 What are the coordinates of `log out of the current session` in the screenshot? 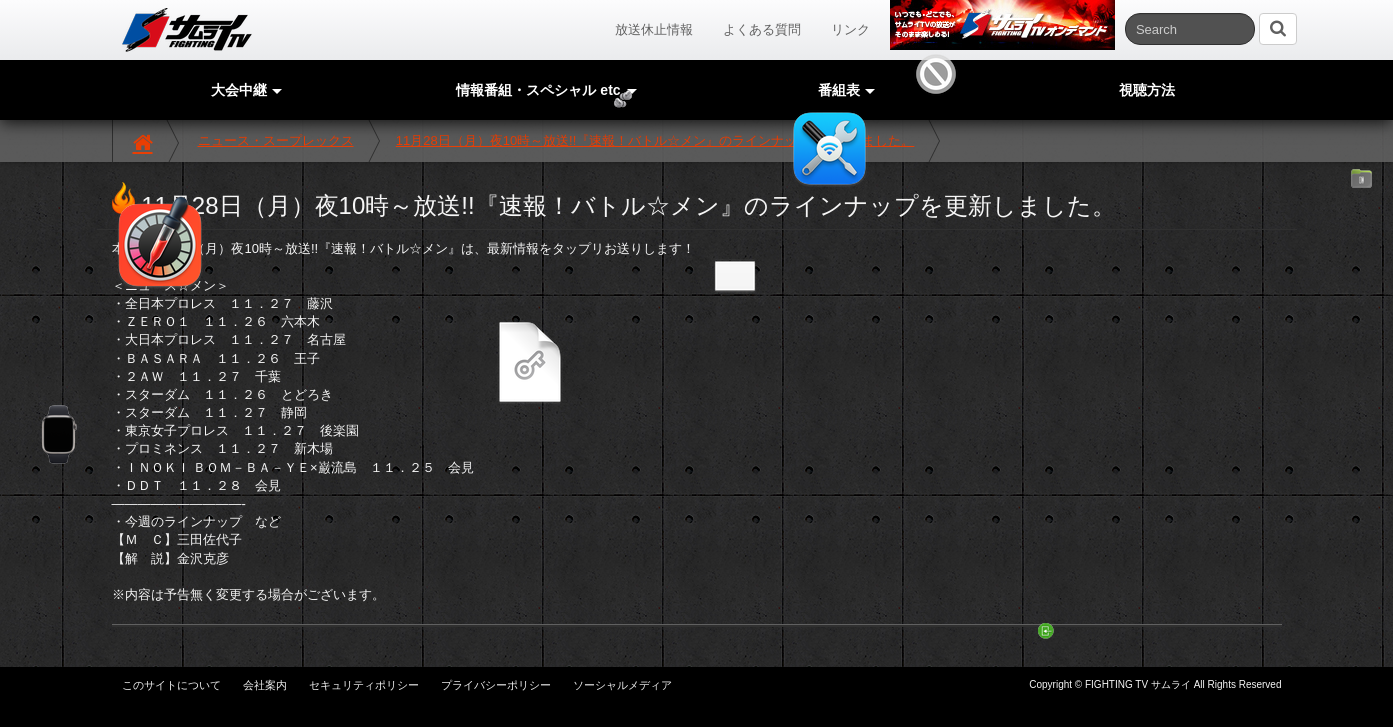 It's located at (1046, 631).